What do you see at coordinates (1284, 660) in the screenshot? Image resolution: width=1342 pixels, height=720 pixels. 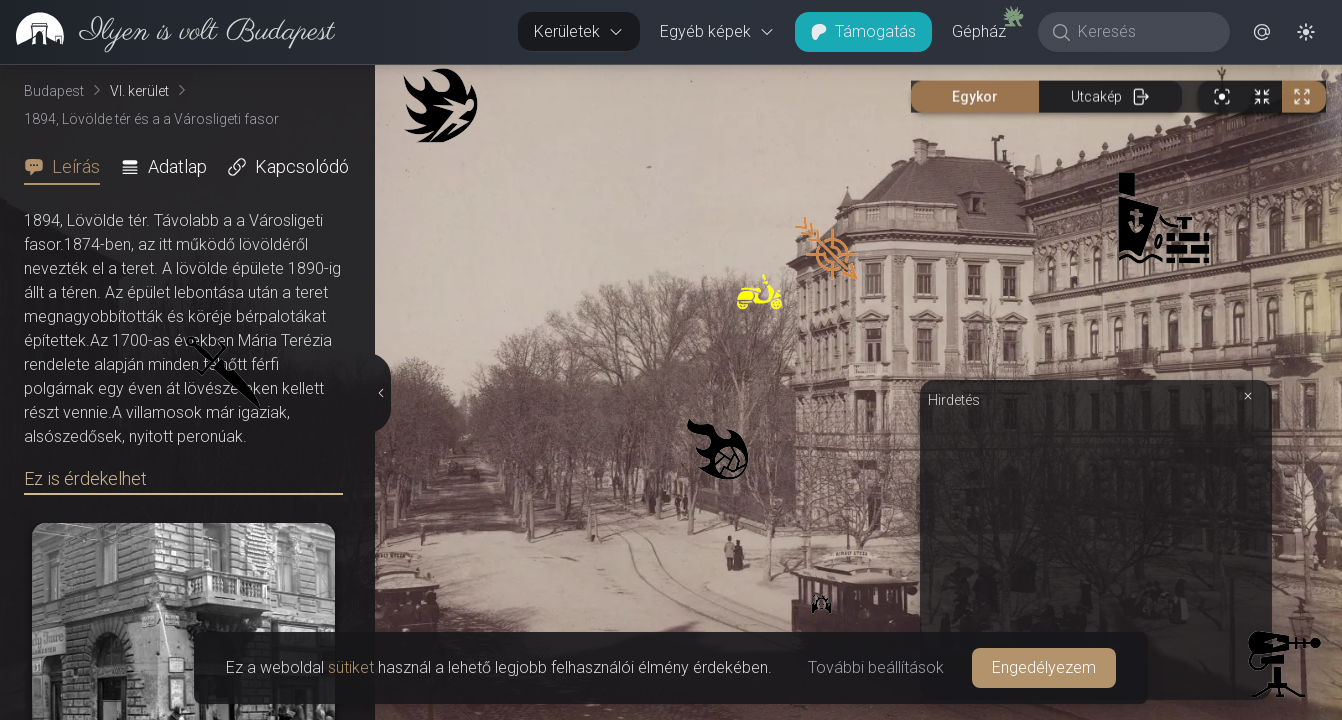 I see `deploy tesla turret defense unit` at bounding box center [1284, 660].